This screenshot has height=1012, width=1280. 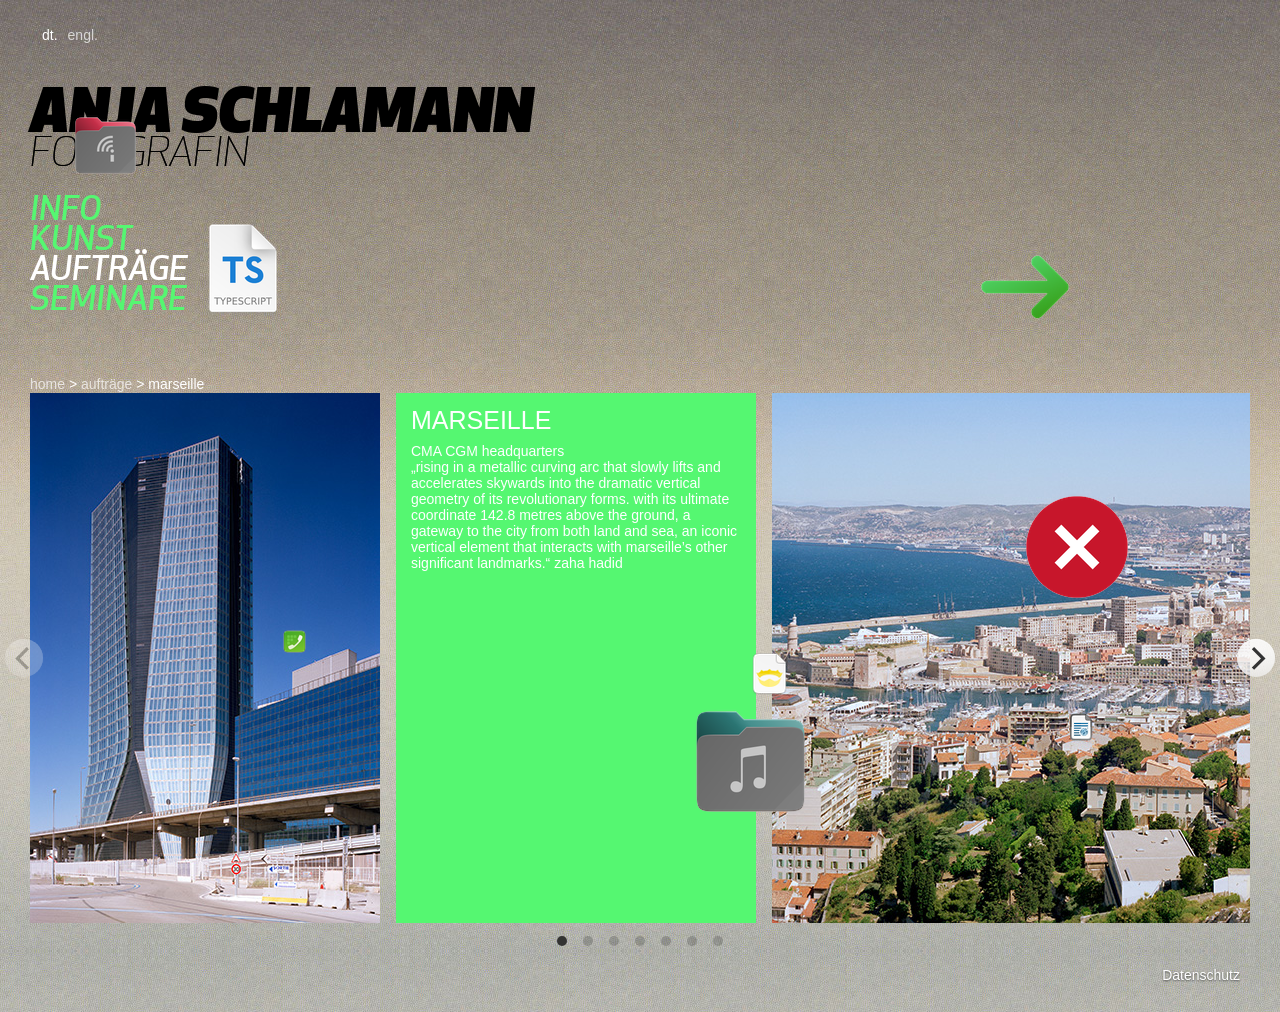 I want to click on move a file or folder to a new location, so click(x=1025, y=287).